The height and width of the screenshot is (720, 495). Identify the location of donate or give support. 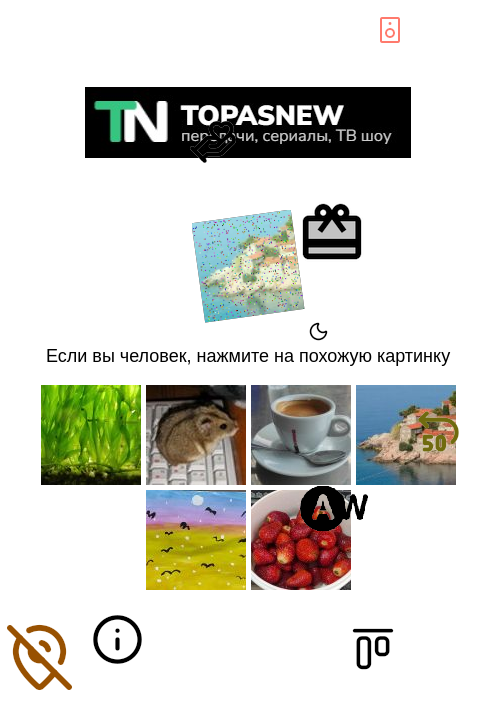
(213, 142).